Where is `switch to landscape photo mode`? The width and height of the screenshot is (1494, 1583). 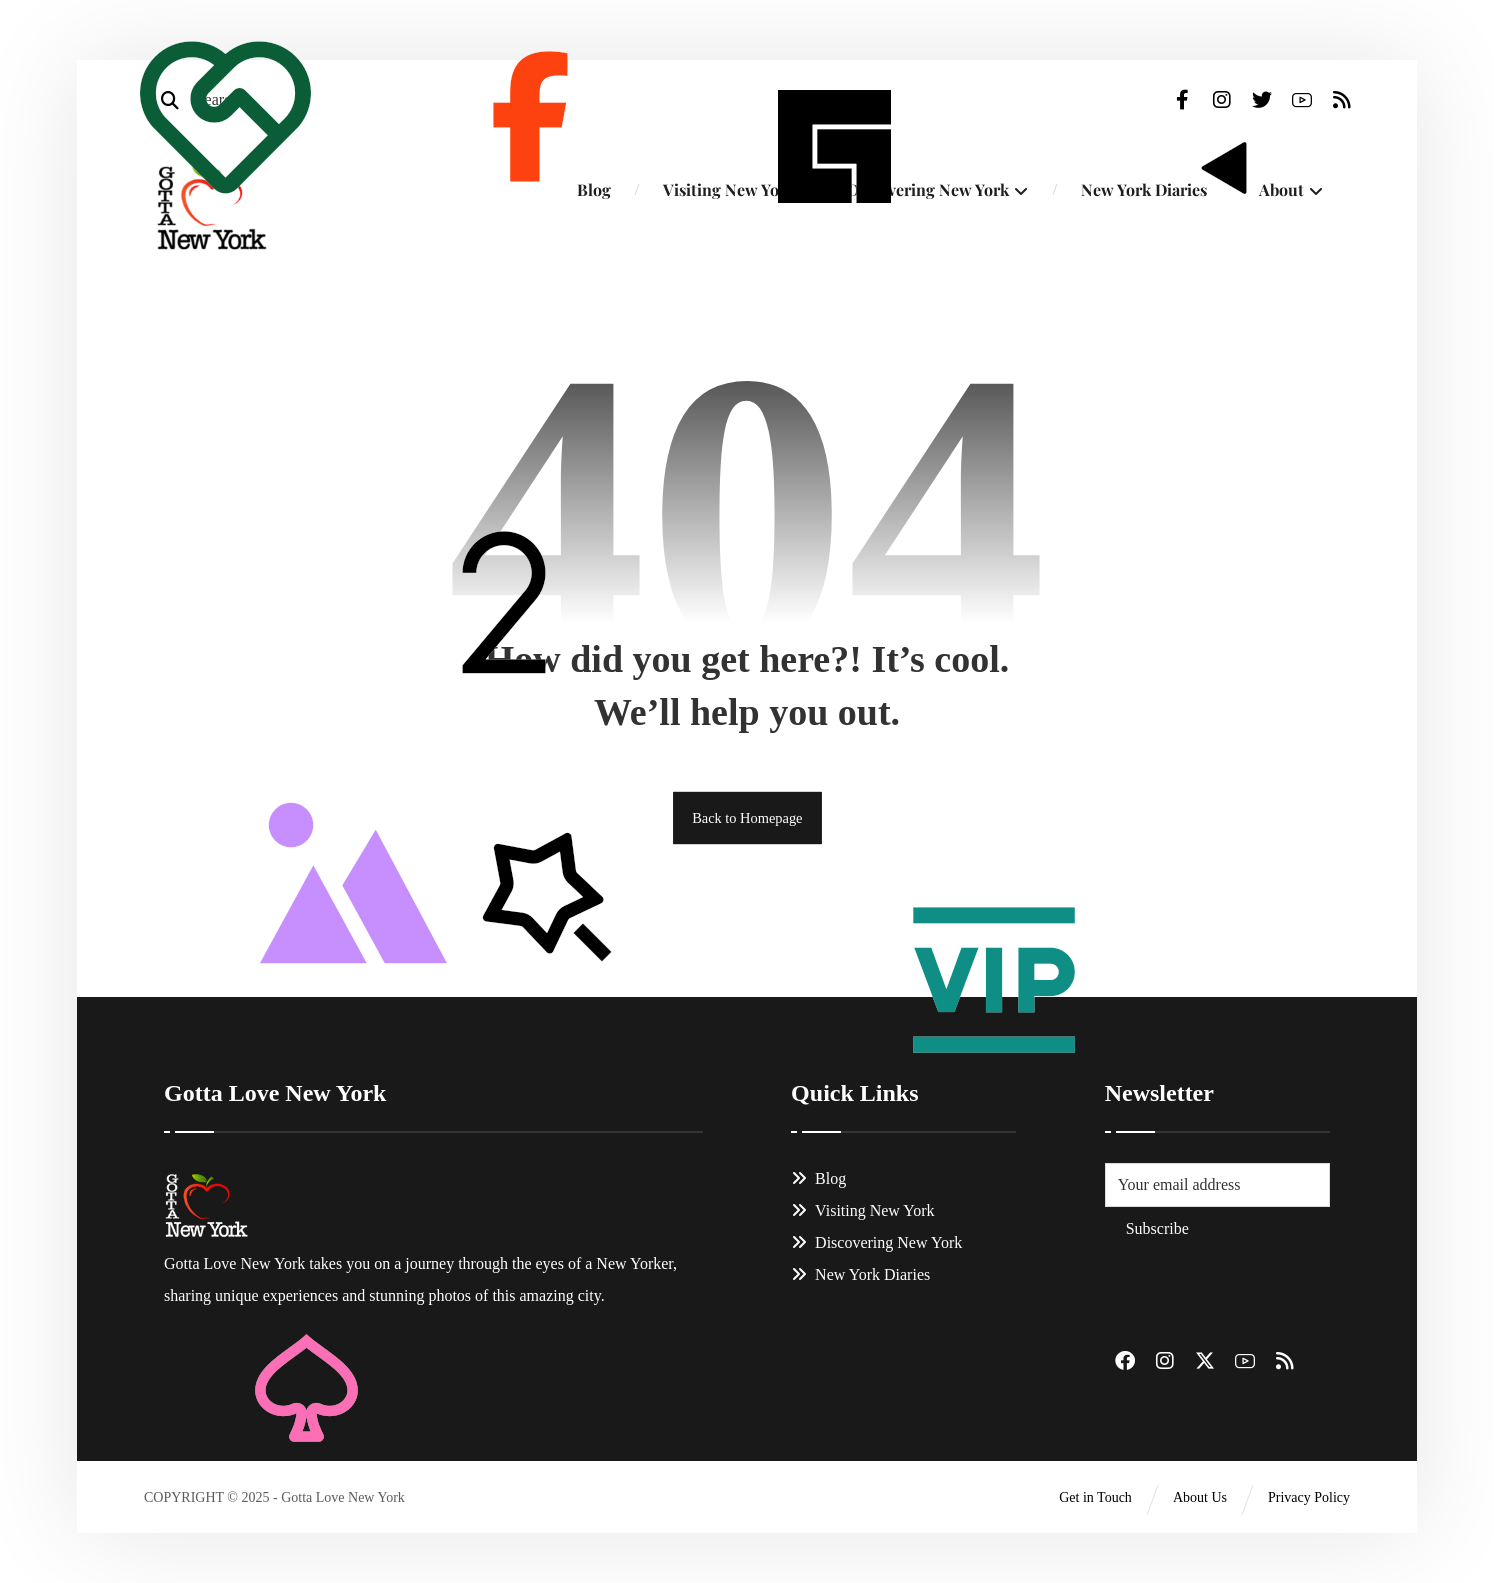
switch to landscape photo mode is located at coordinates (349, 883).